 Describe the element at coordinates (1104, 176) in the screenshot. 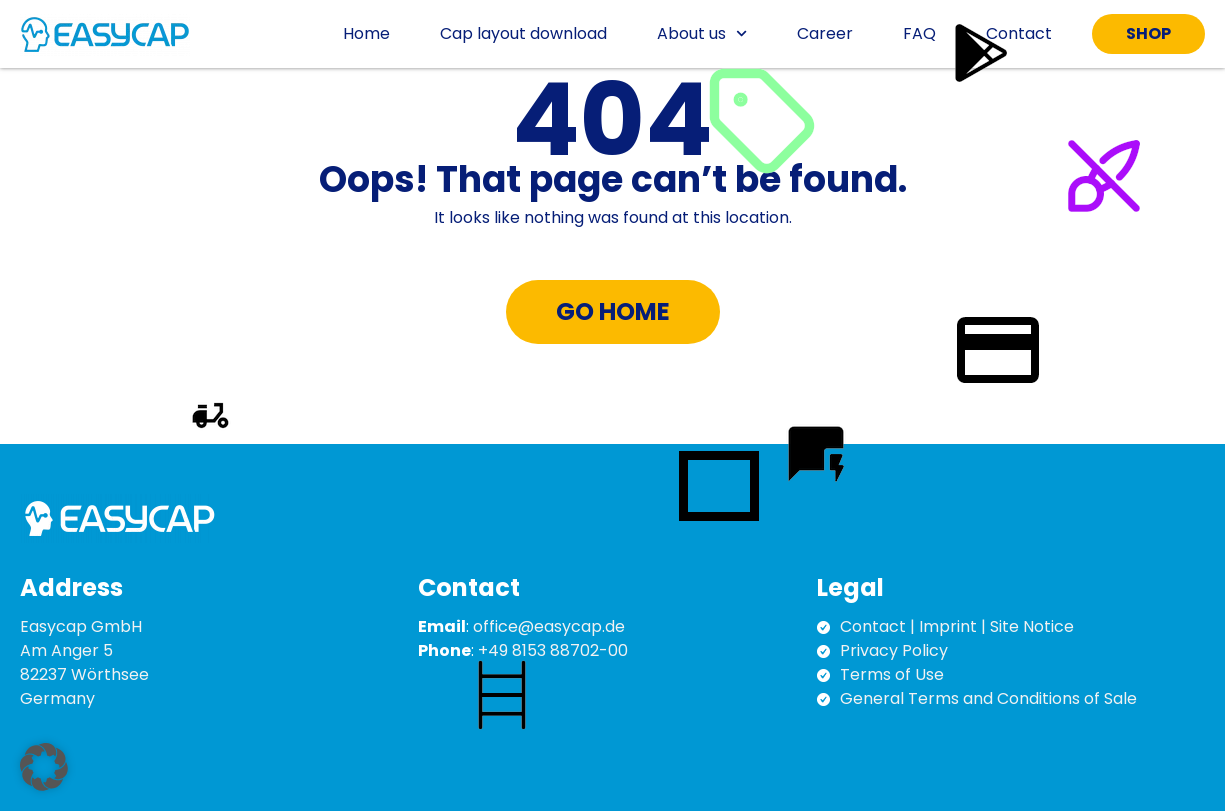

I see `disable brush tool` at that location.